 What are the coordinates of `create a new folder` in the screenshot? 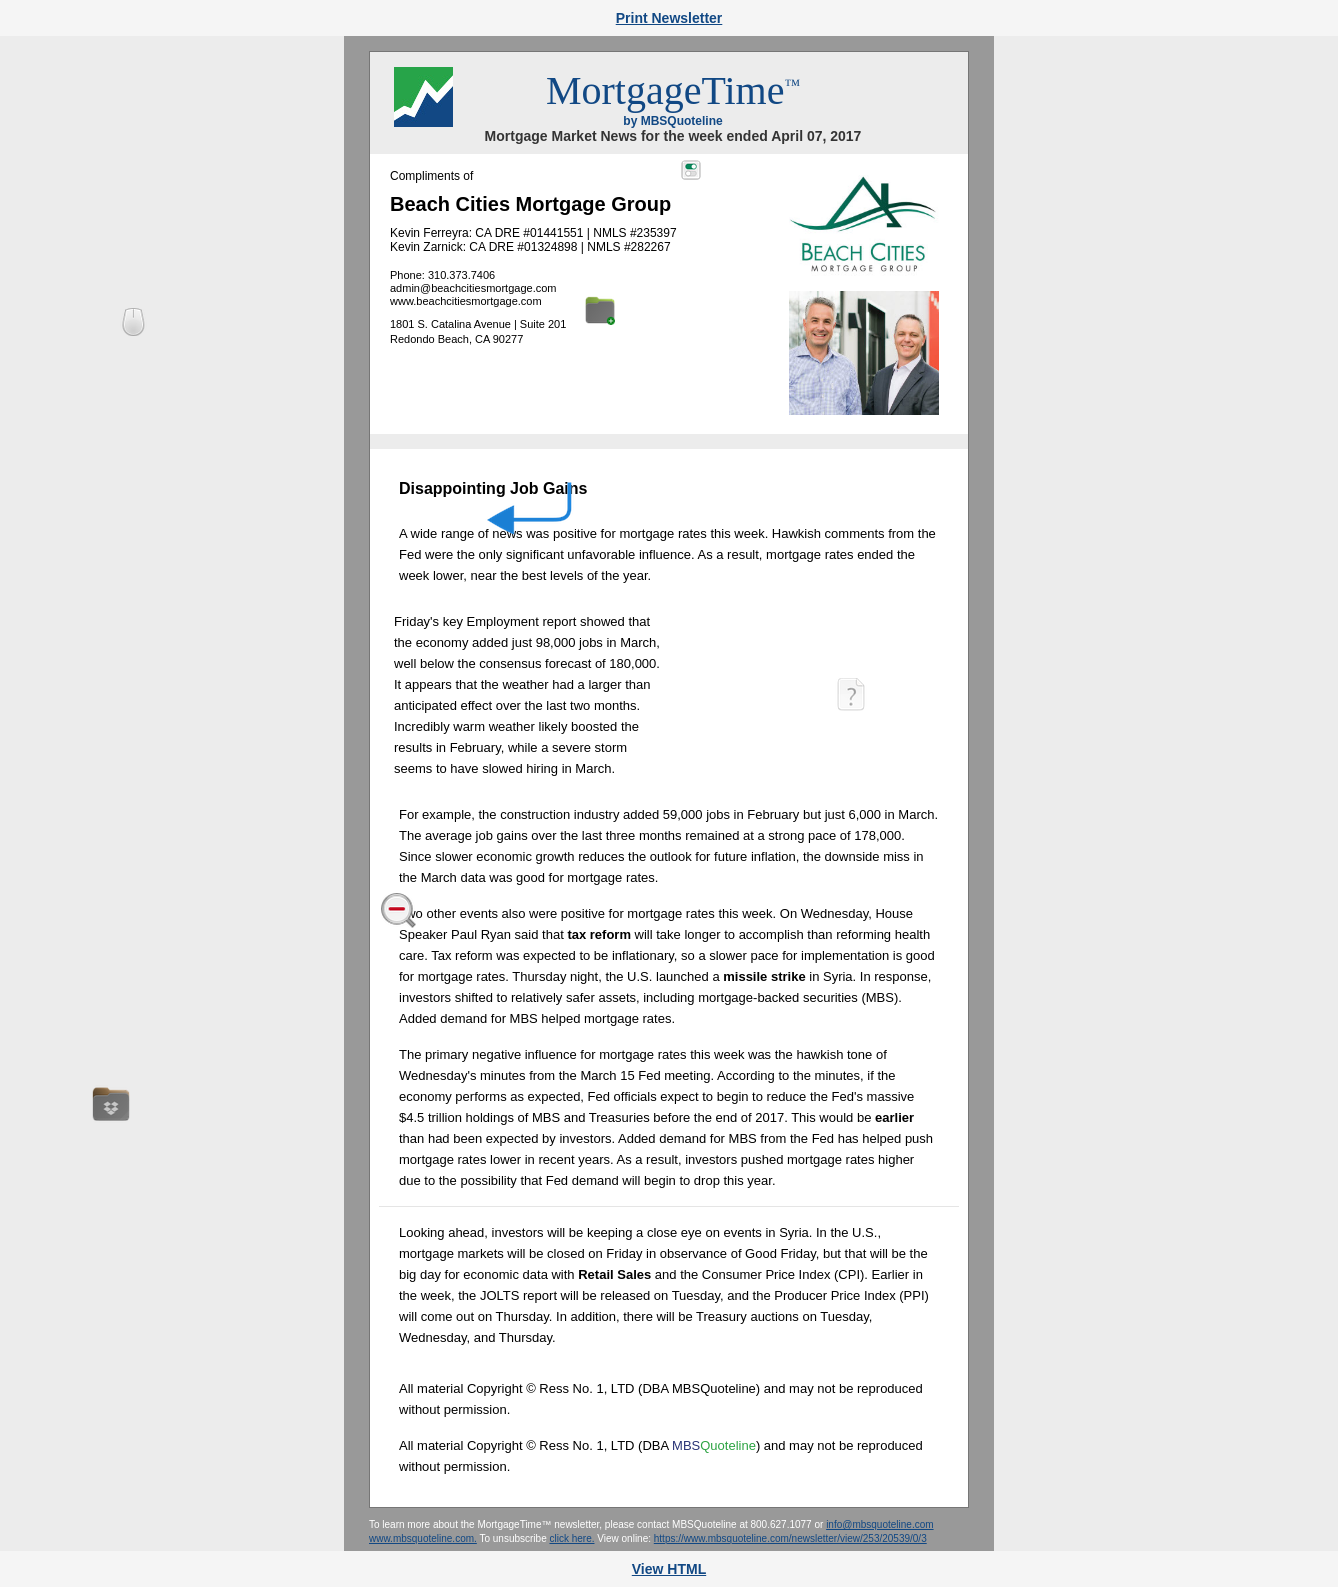 It's located at (600, 310).